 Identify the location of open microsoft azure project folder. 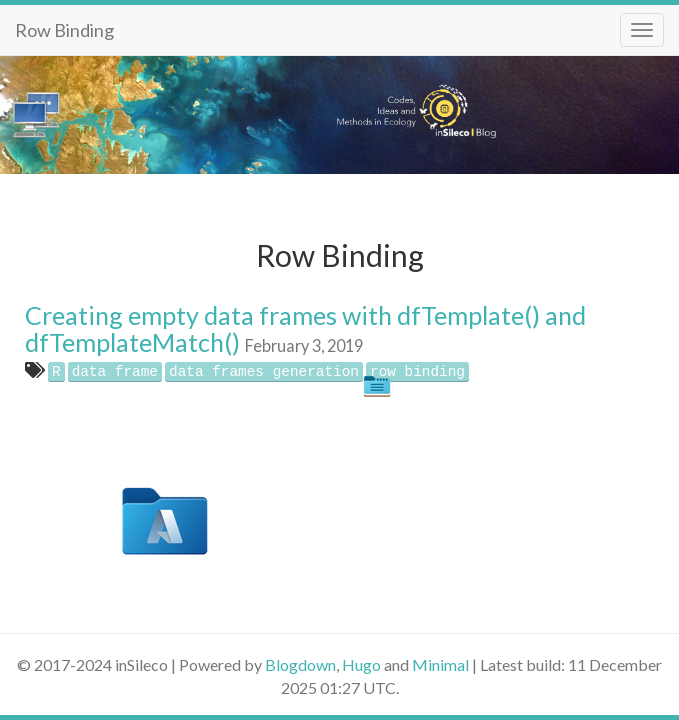
(164, 523).